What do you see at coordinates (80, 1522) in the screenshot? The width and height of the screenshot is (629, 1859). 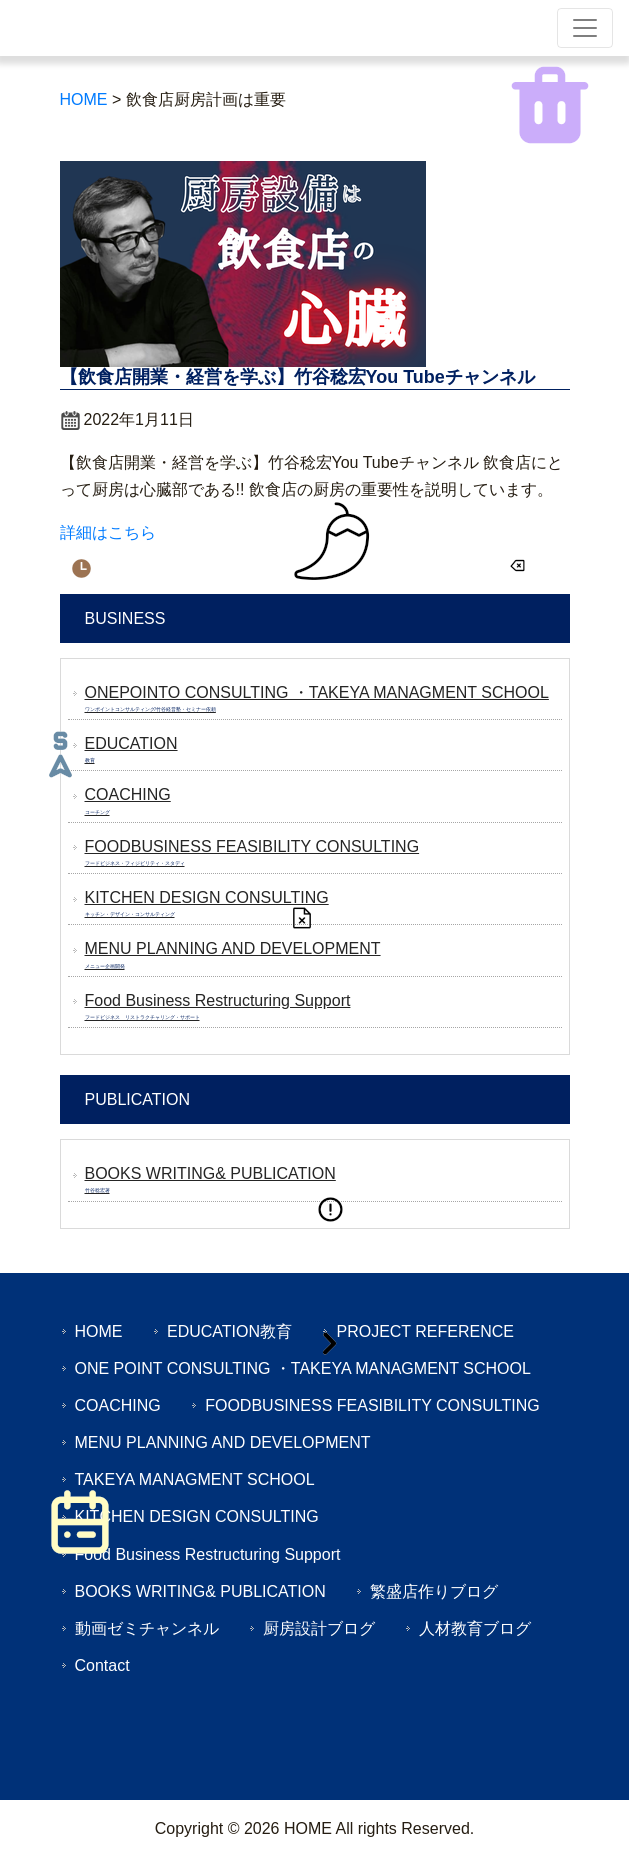 I see `open calendar or date picker` at bounding box center [80, 1522].